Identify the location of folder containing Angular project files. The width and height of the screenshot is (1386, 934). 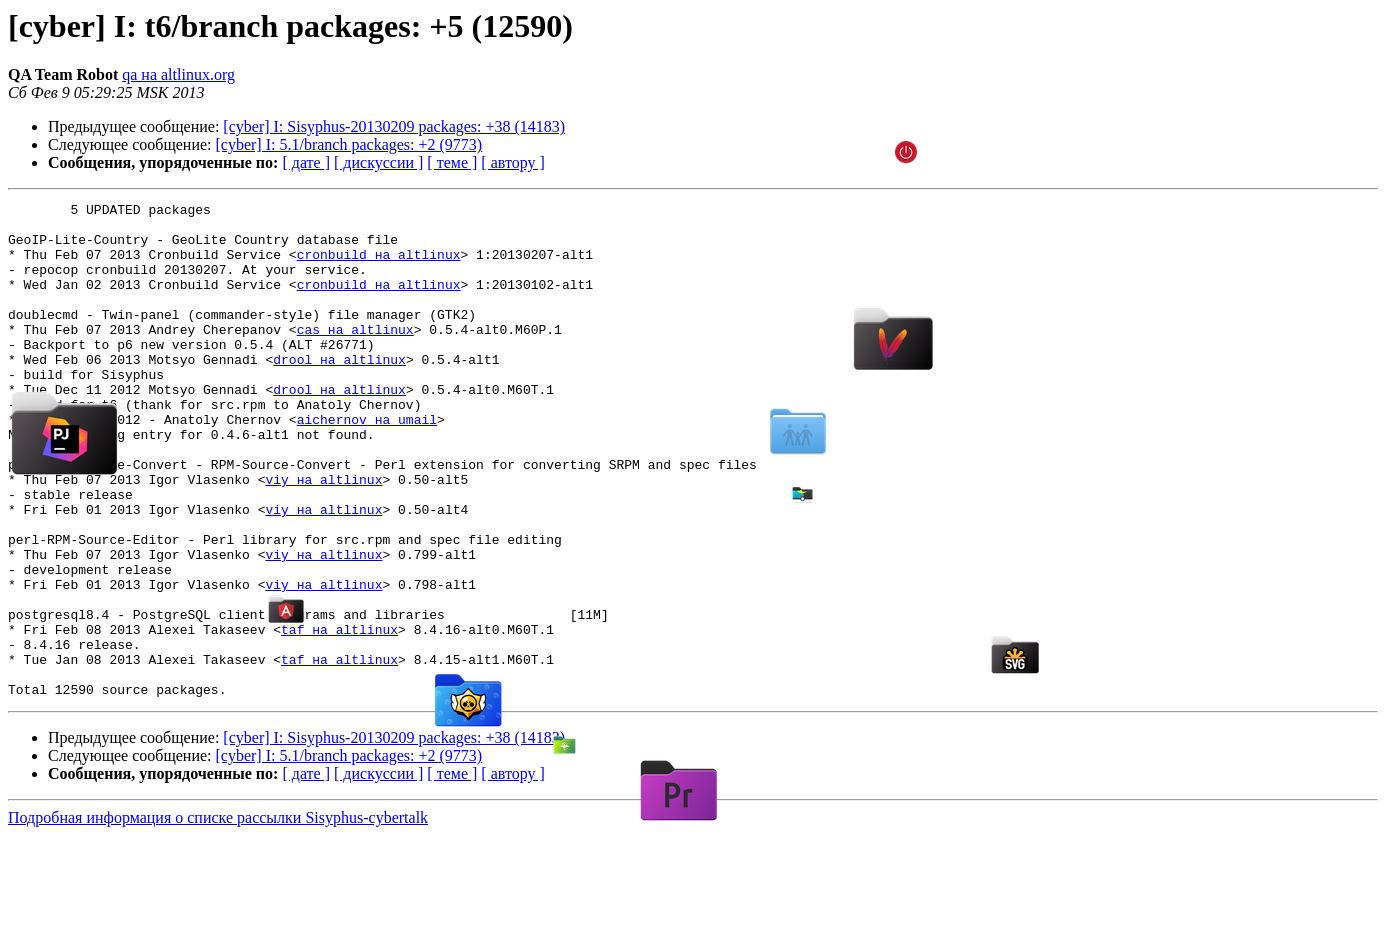
(286, 610).